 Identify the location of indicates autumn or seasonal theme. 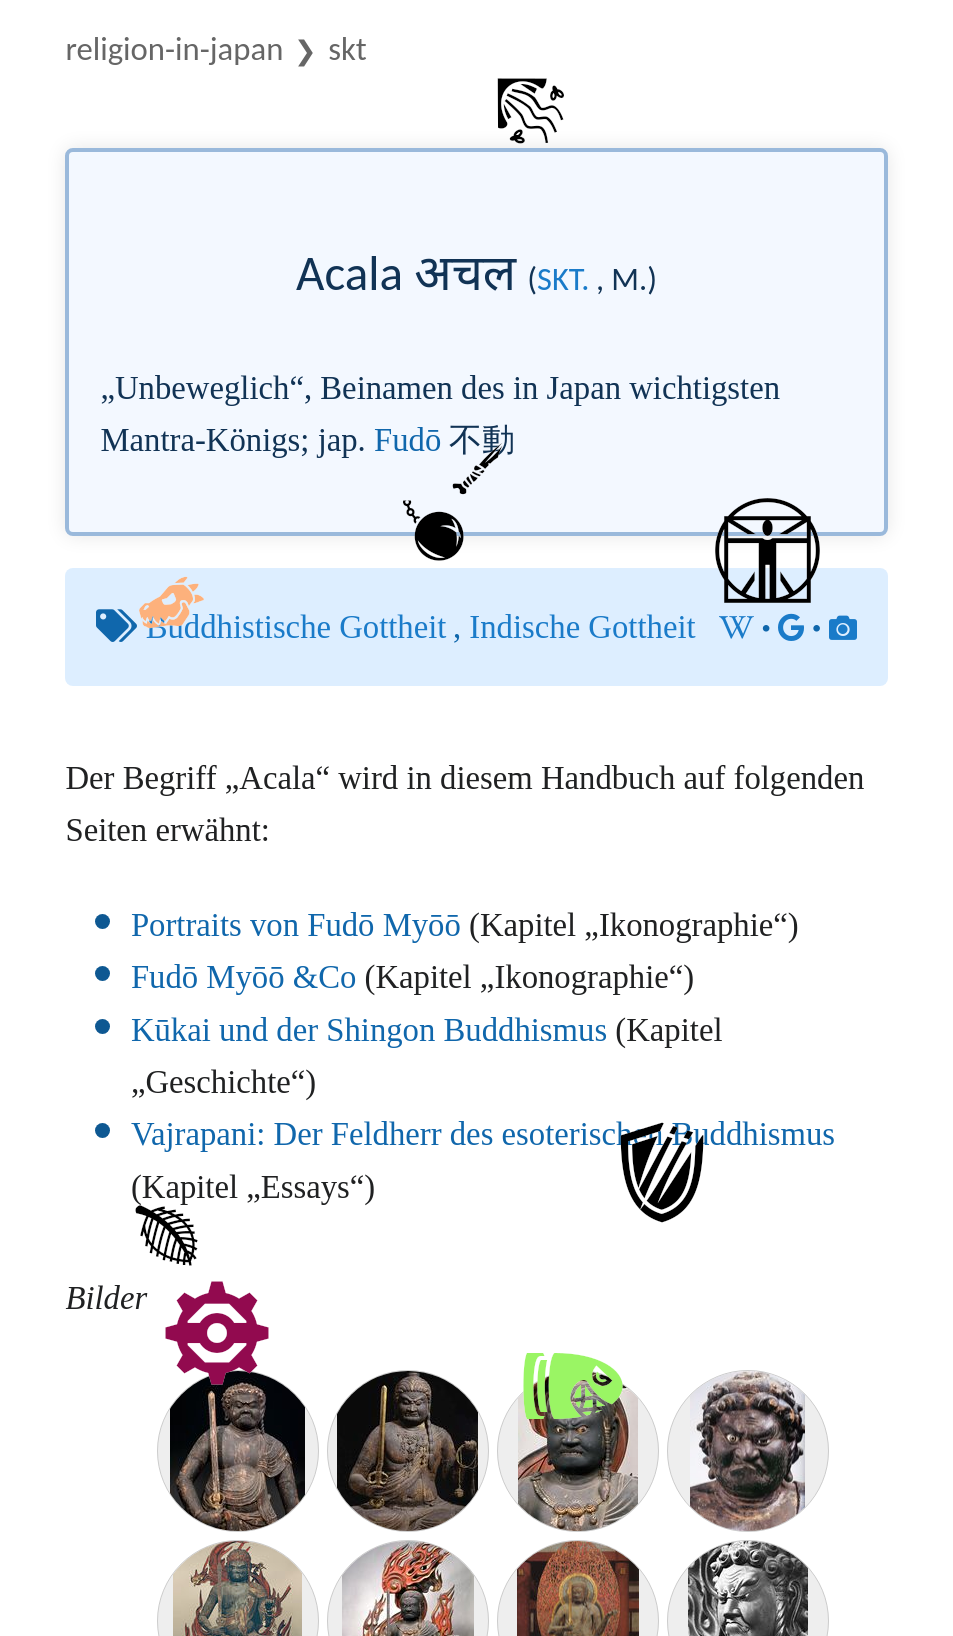
(166, 1235).